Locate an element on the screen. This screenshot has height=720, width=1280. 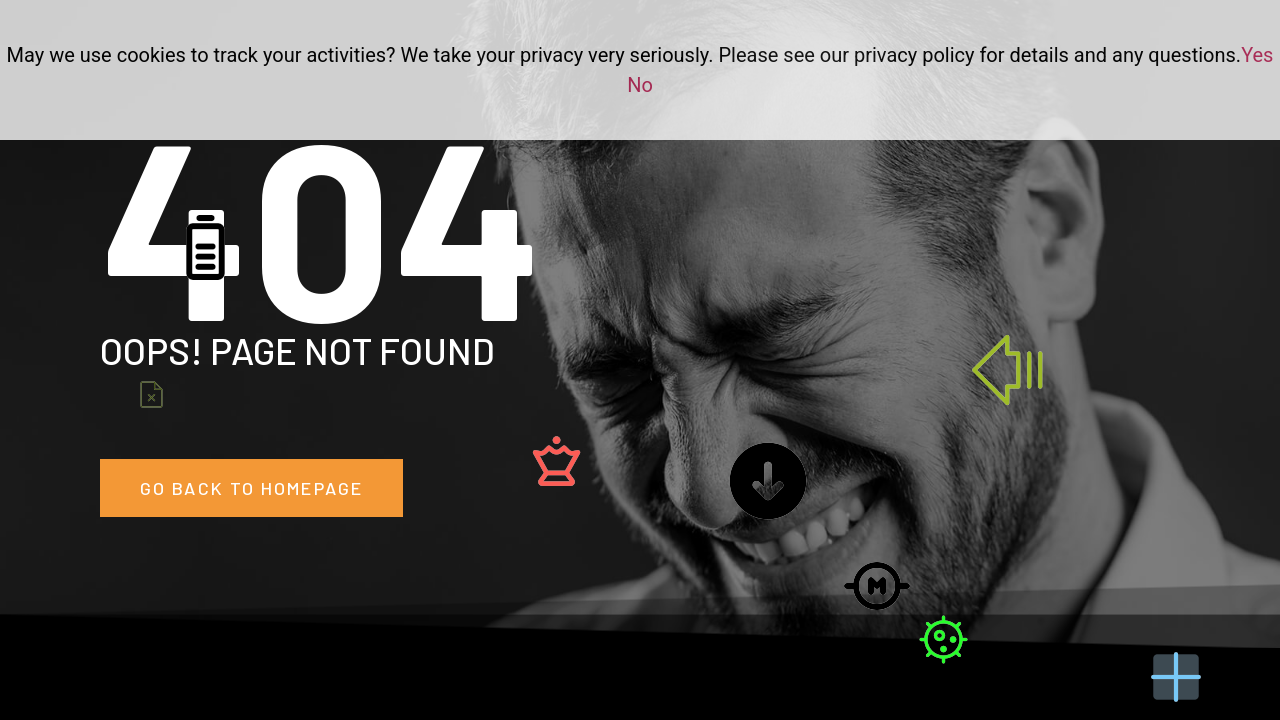
indicates high battery level is located at coordinates (205, 247).